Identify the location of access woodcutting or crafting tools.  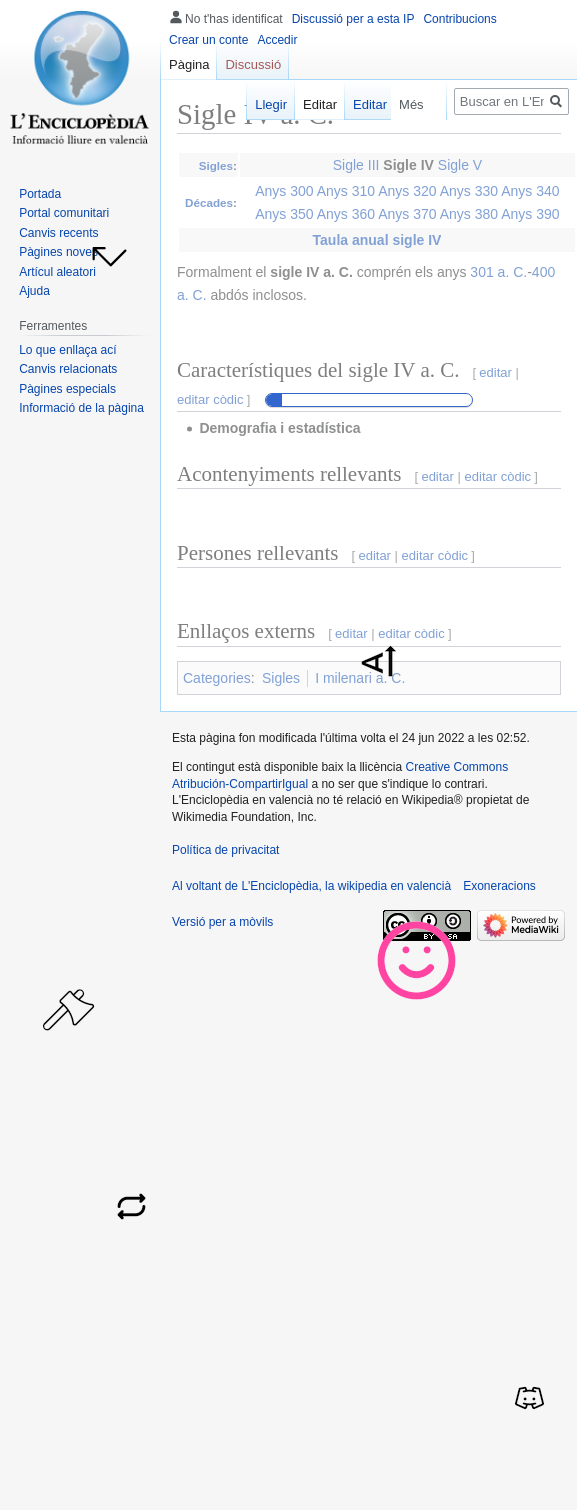
(68, 1011).